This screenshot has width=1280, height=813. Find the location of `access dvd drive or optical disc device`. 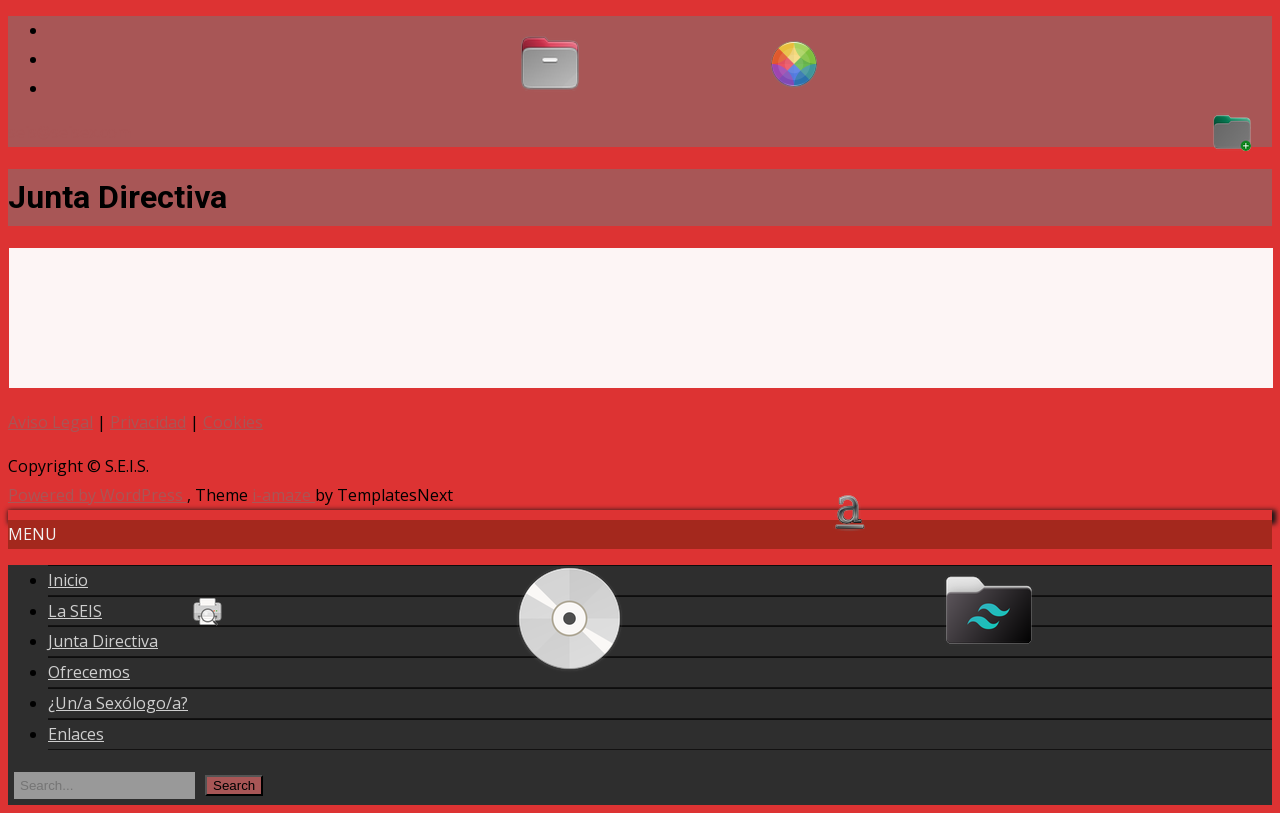

access dvd drive or optical disc device is located at coordinates (569, 618).